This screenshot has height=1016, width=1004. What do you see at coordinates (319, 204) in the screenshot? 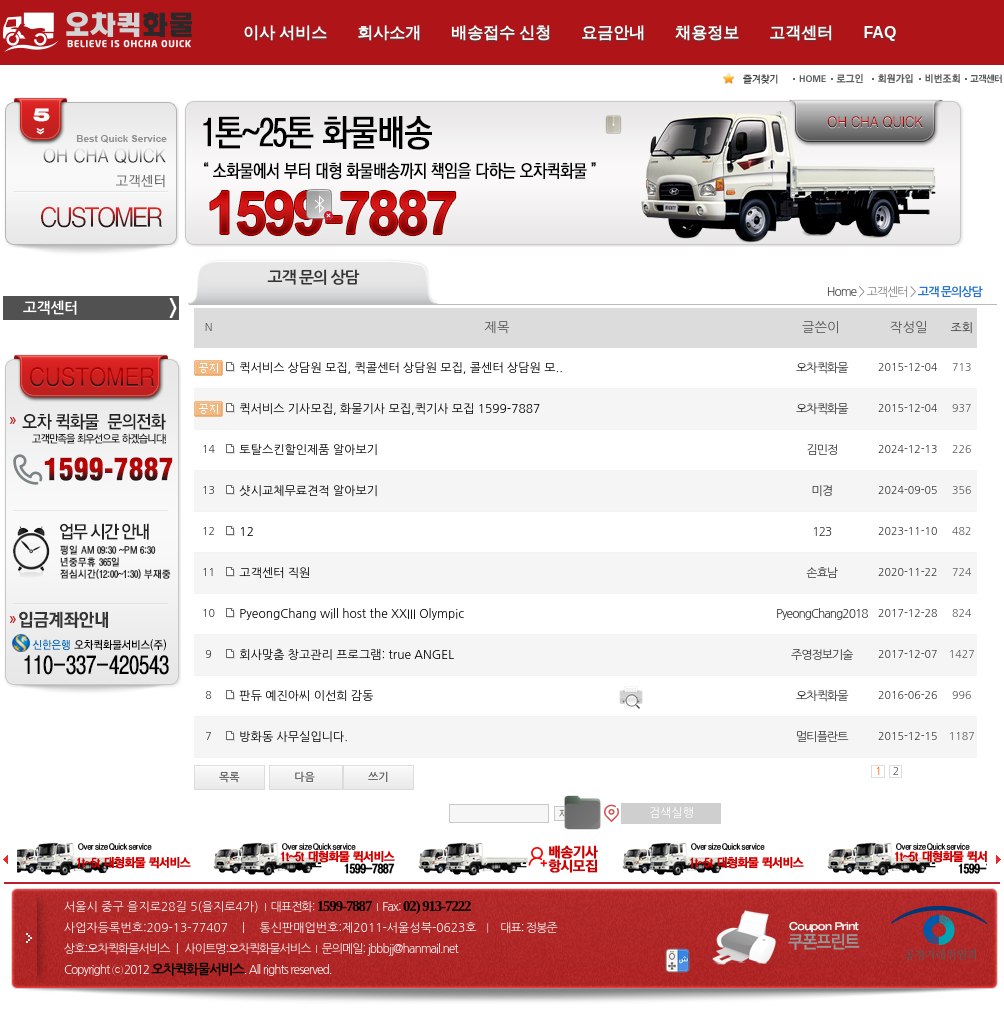
I see `bluetooth is currently disabled` at bounding box center [319, 204].